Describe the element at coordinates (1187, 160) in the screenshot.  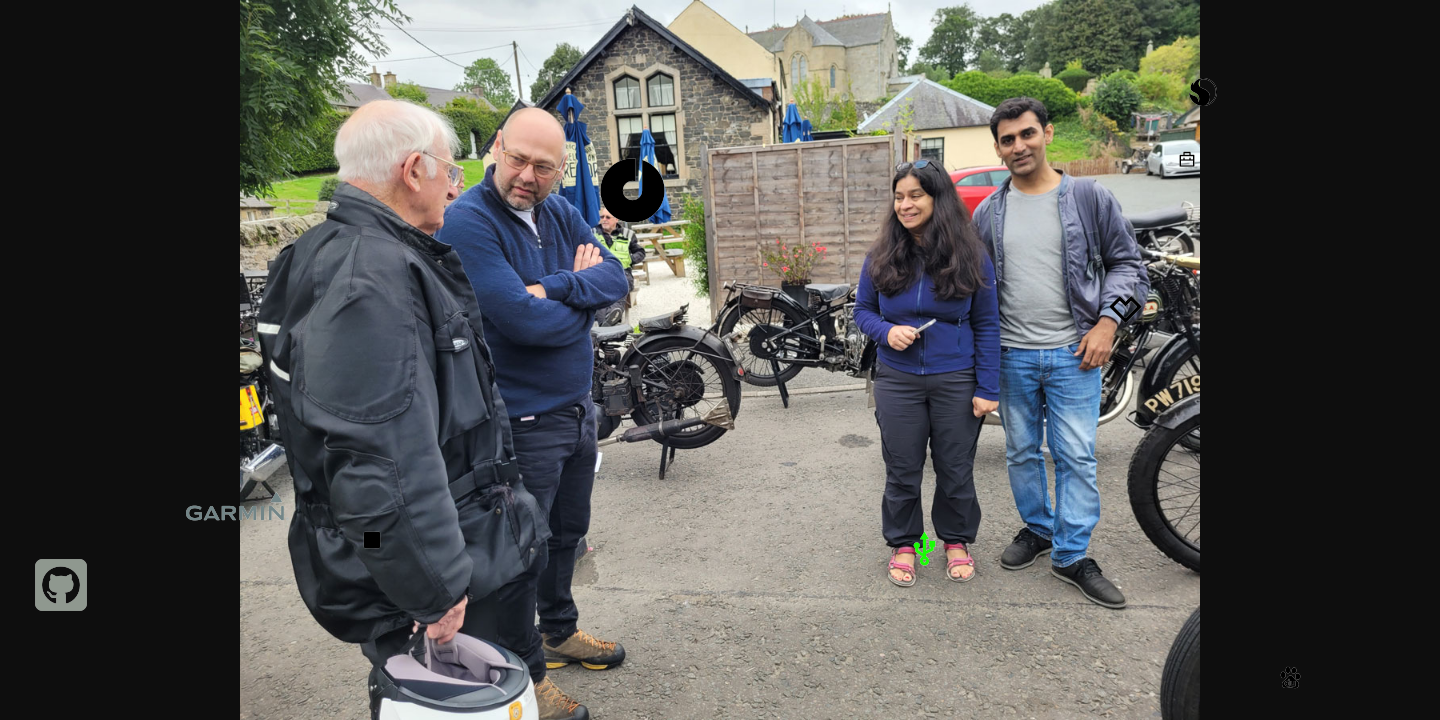
I see `access work or business documents` at that location.